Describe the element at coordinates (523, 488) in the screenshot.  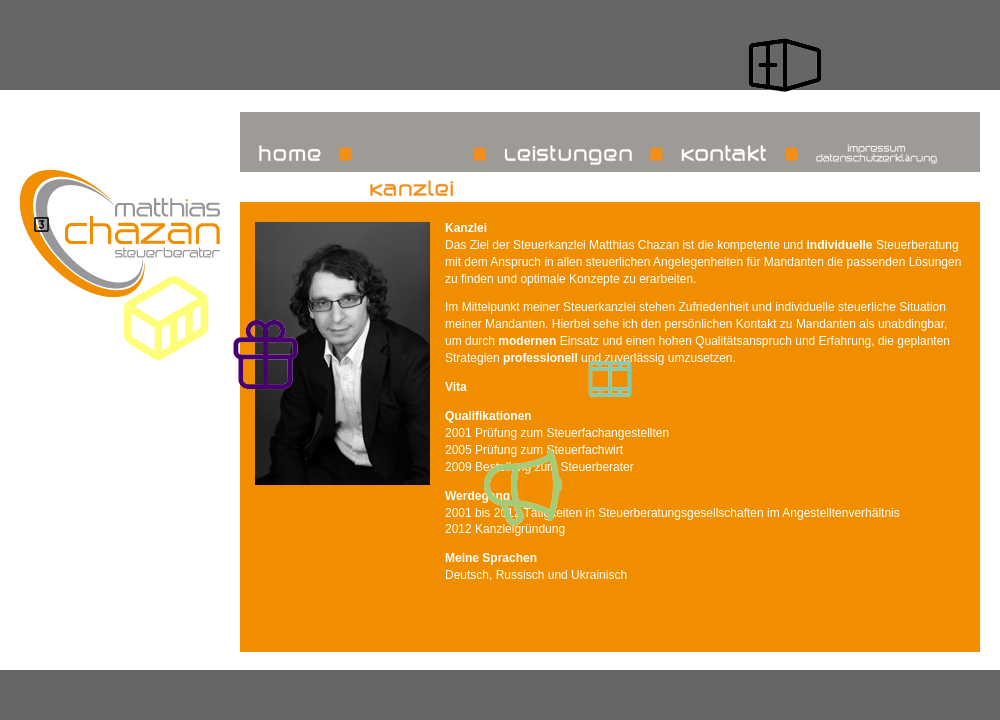
I see `view announcements or alerts` at that location.